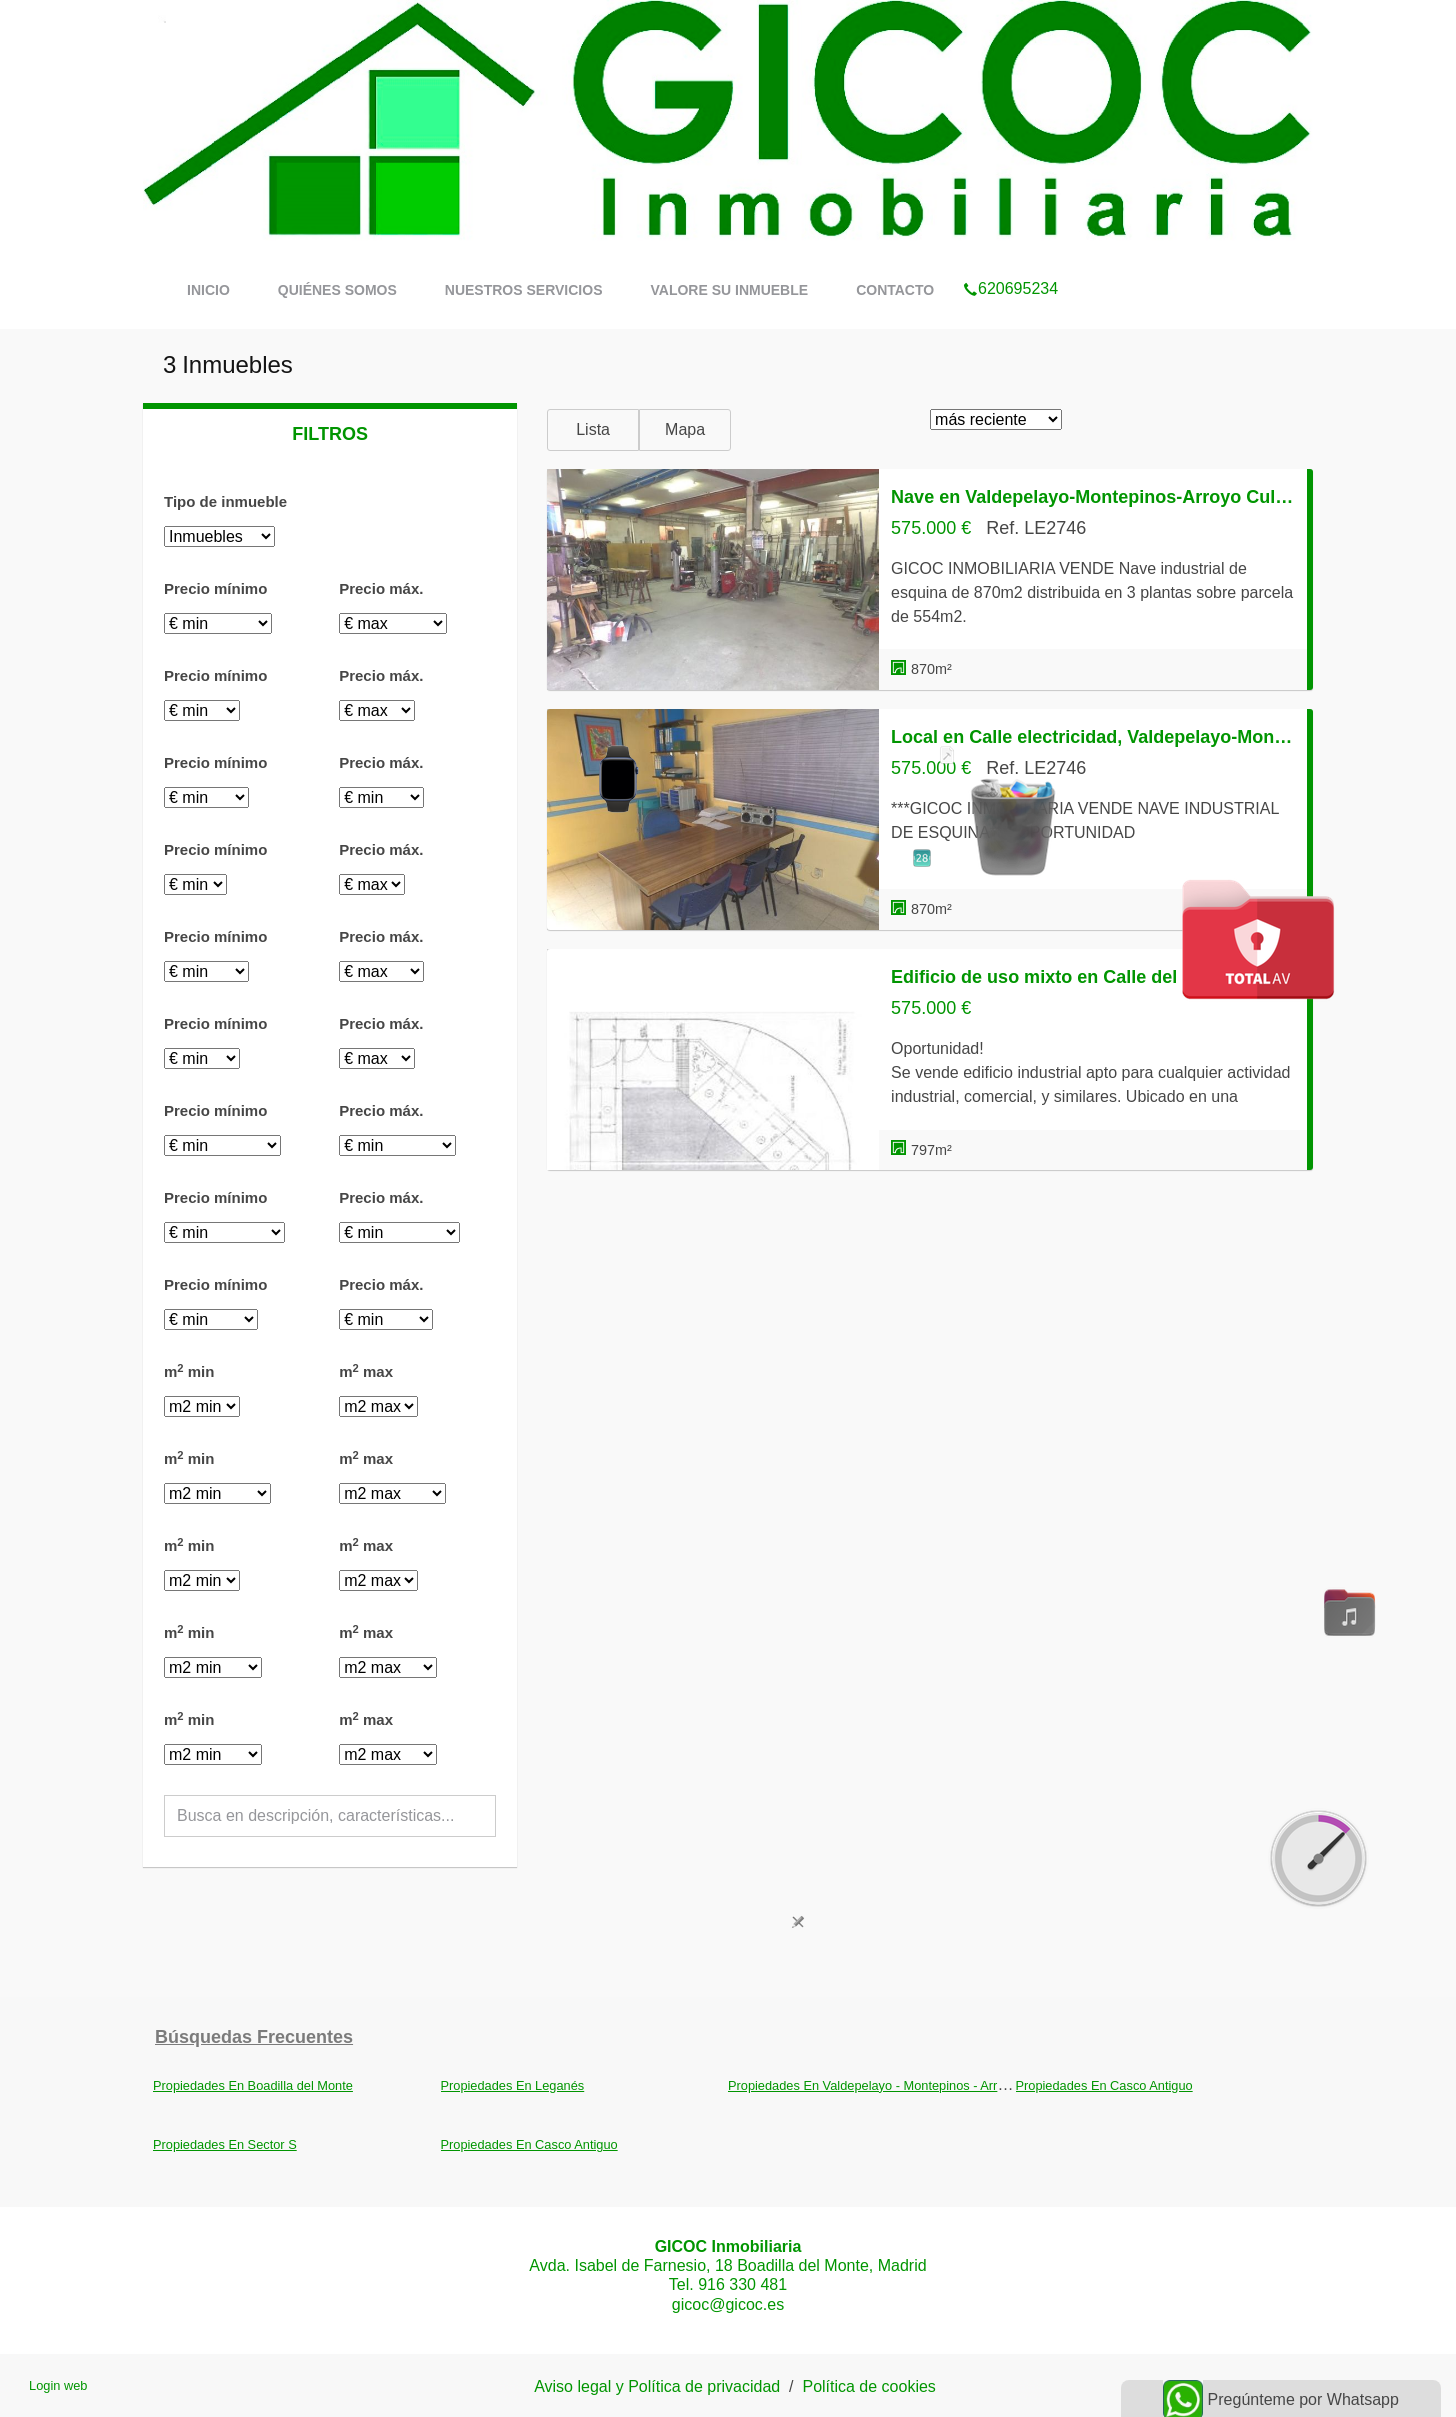 This screenshot has height=2417, width=1456. Describe the element at coordinates (947, 755) in the screenshot. I see `makefile document used for build automation` at that location.